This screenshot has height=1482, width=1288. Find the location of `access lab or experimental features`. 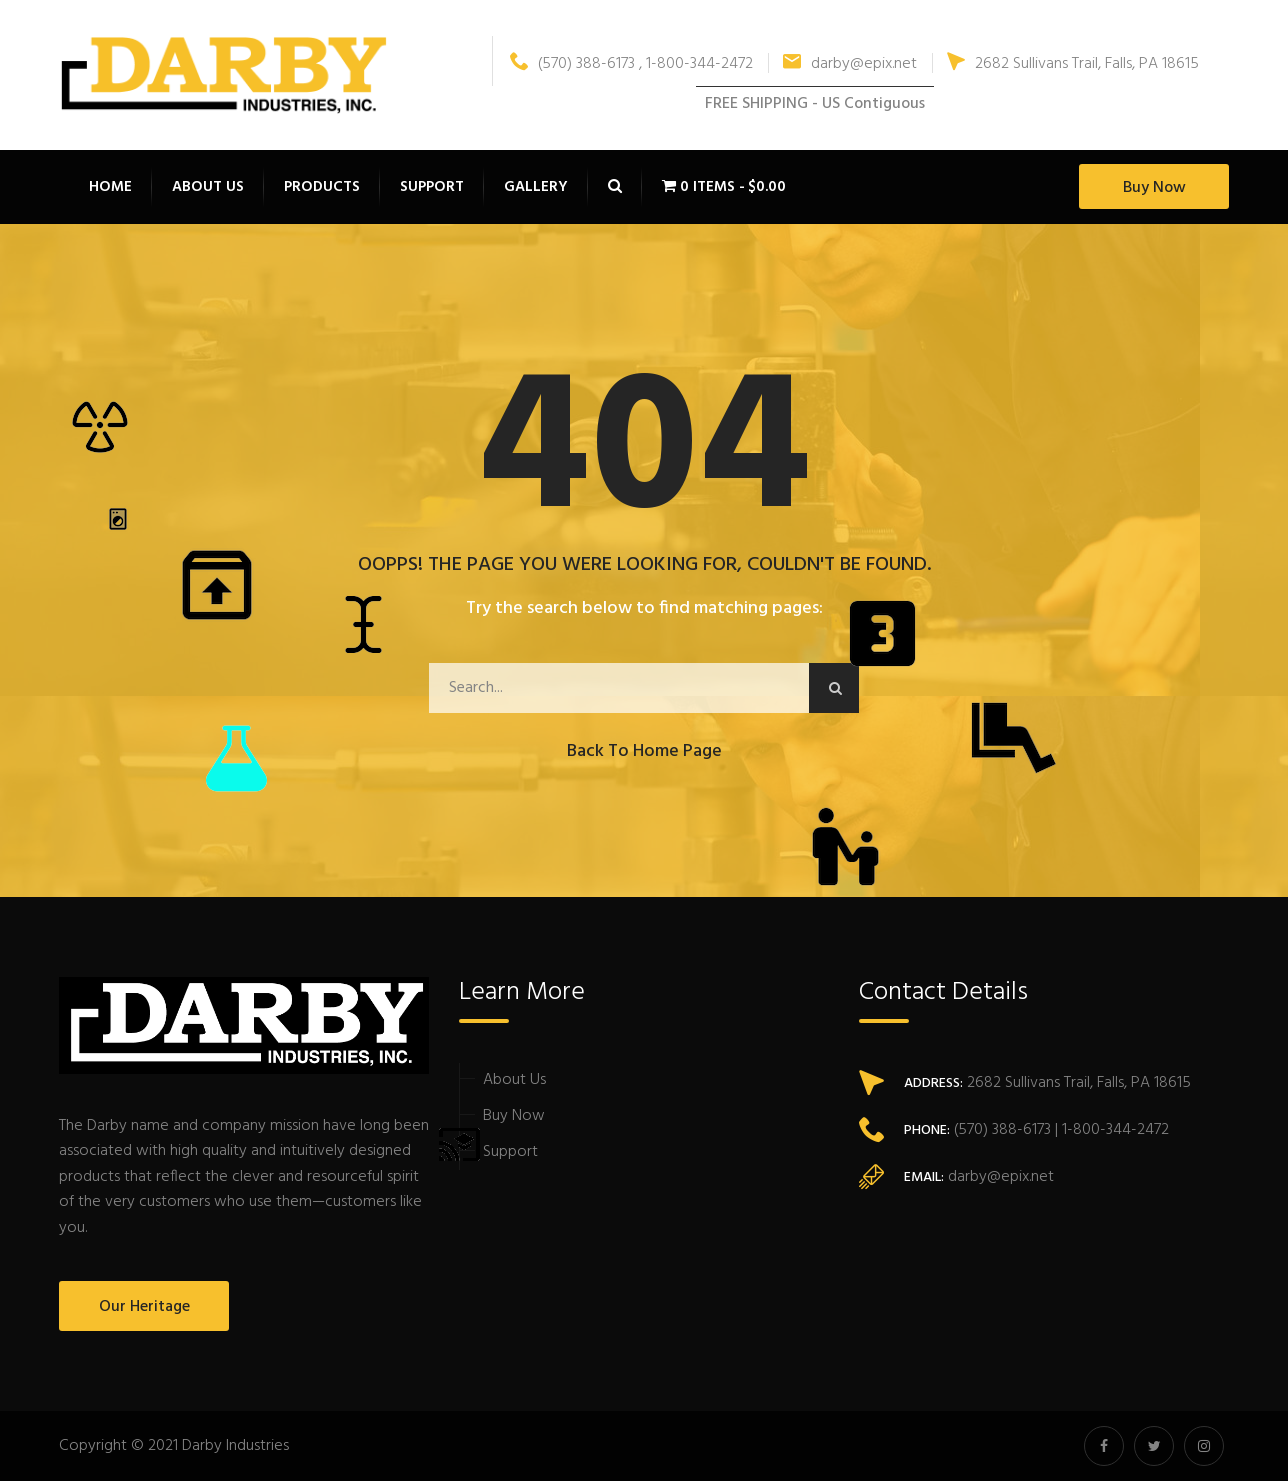

access lab or experimental features is located at coordinates (236, 758).